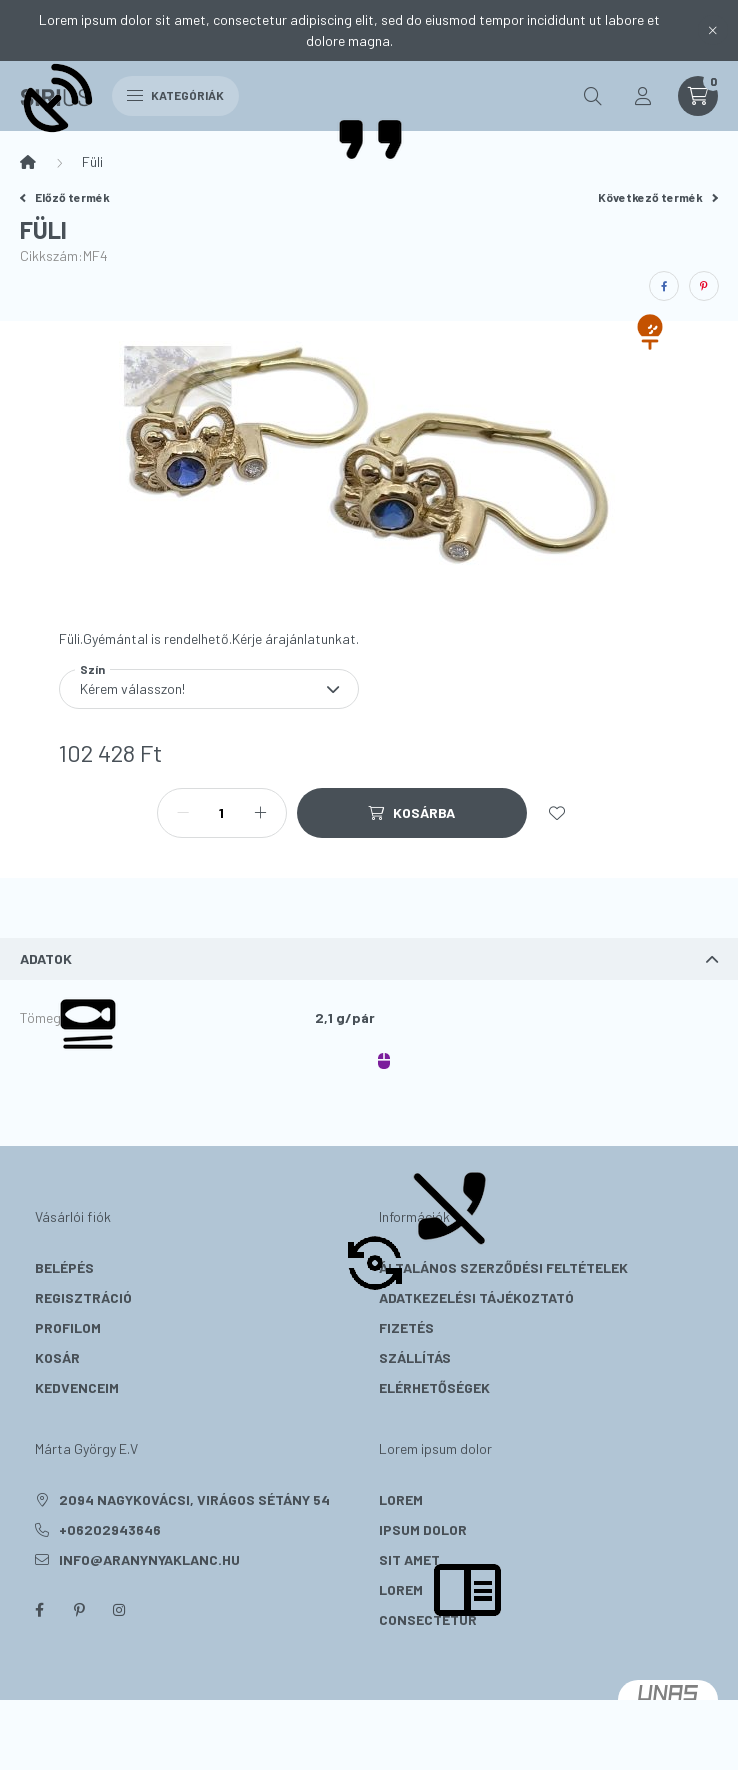 Image resolution: width=738 pixels, height=1770 pixels. Describe the element at coordinates (88, 1024) in the screenshot. I see `browse restaurant meal options` at that location.